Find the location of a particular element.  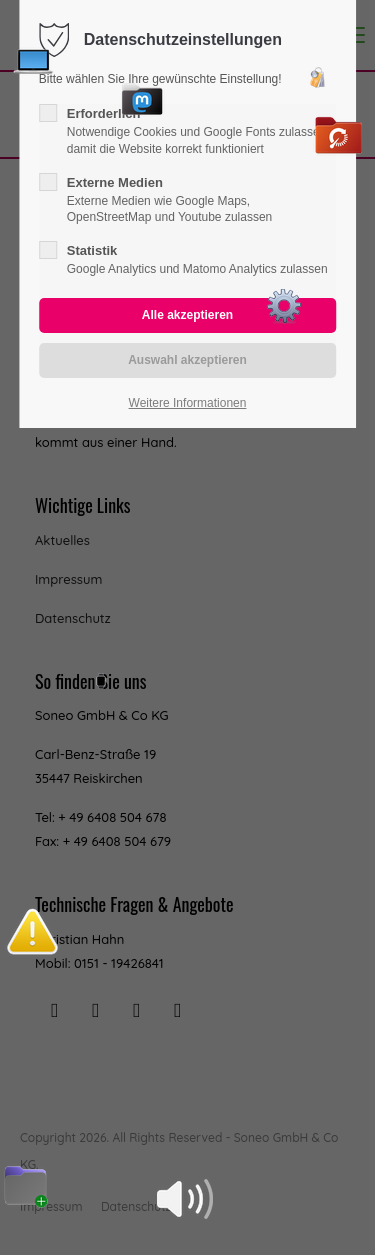

access kerberos authentication settings is located at coordinates (317, 77).